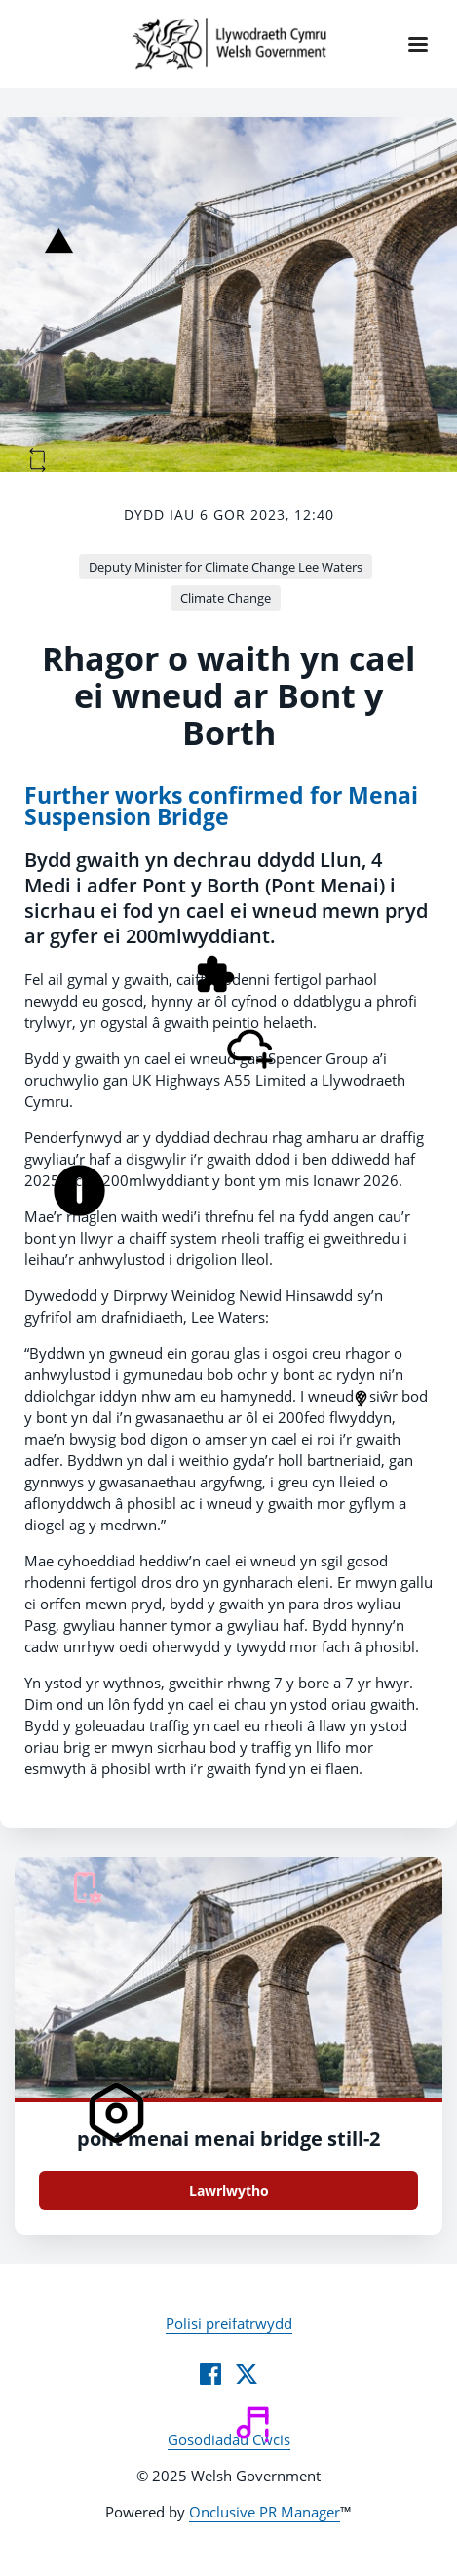 This screenshot has width=457, height=2576. Describe the element at coordinates (254, 2423) in the screenshot. I see `music playback error or issue` at that location.